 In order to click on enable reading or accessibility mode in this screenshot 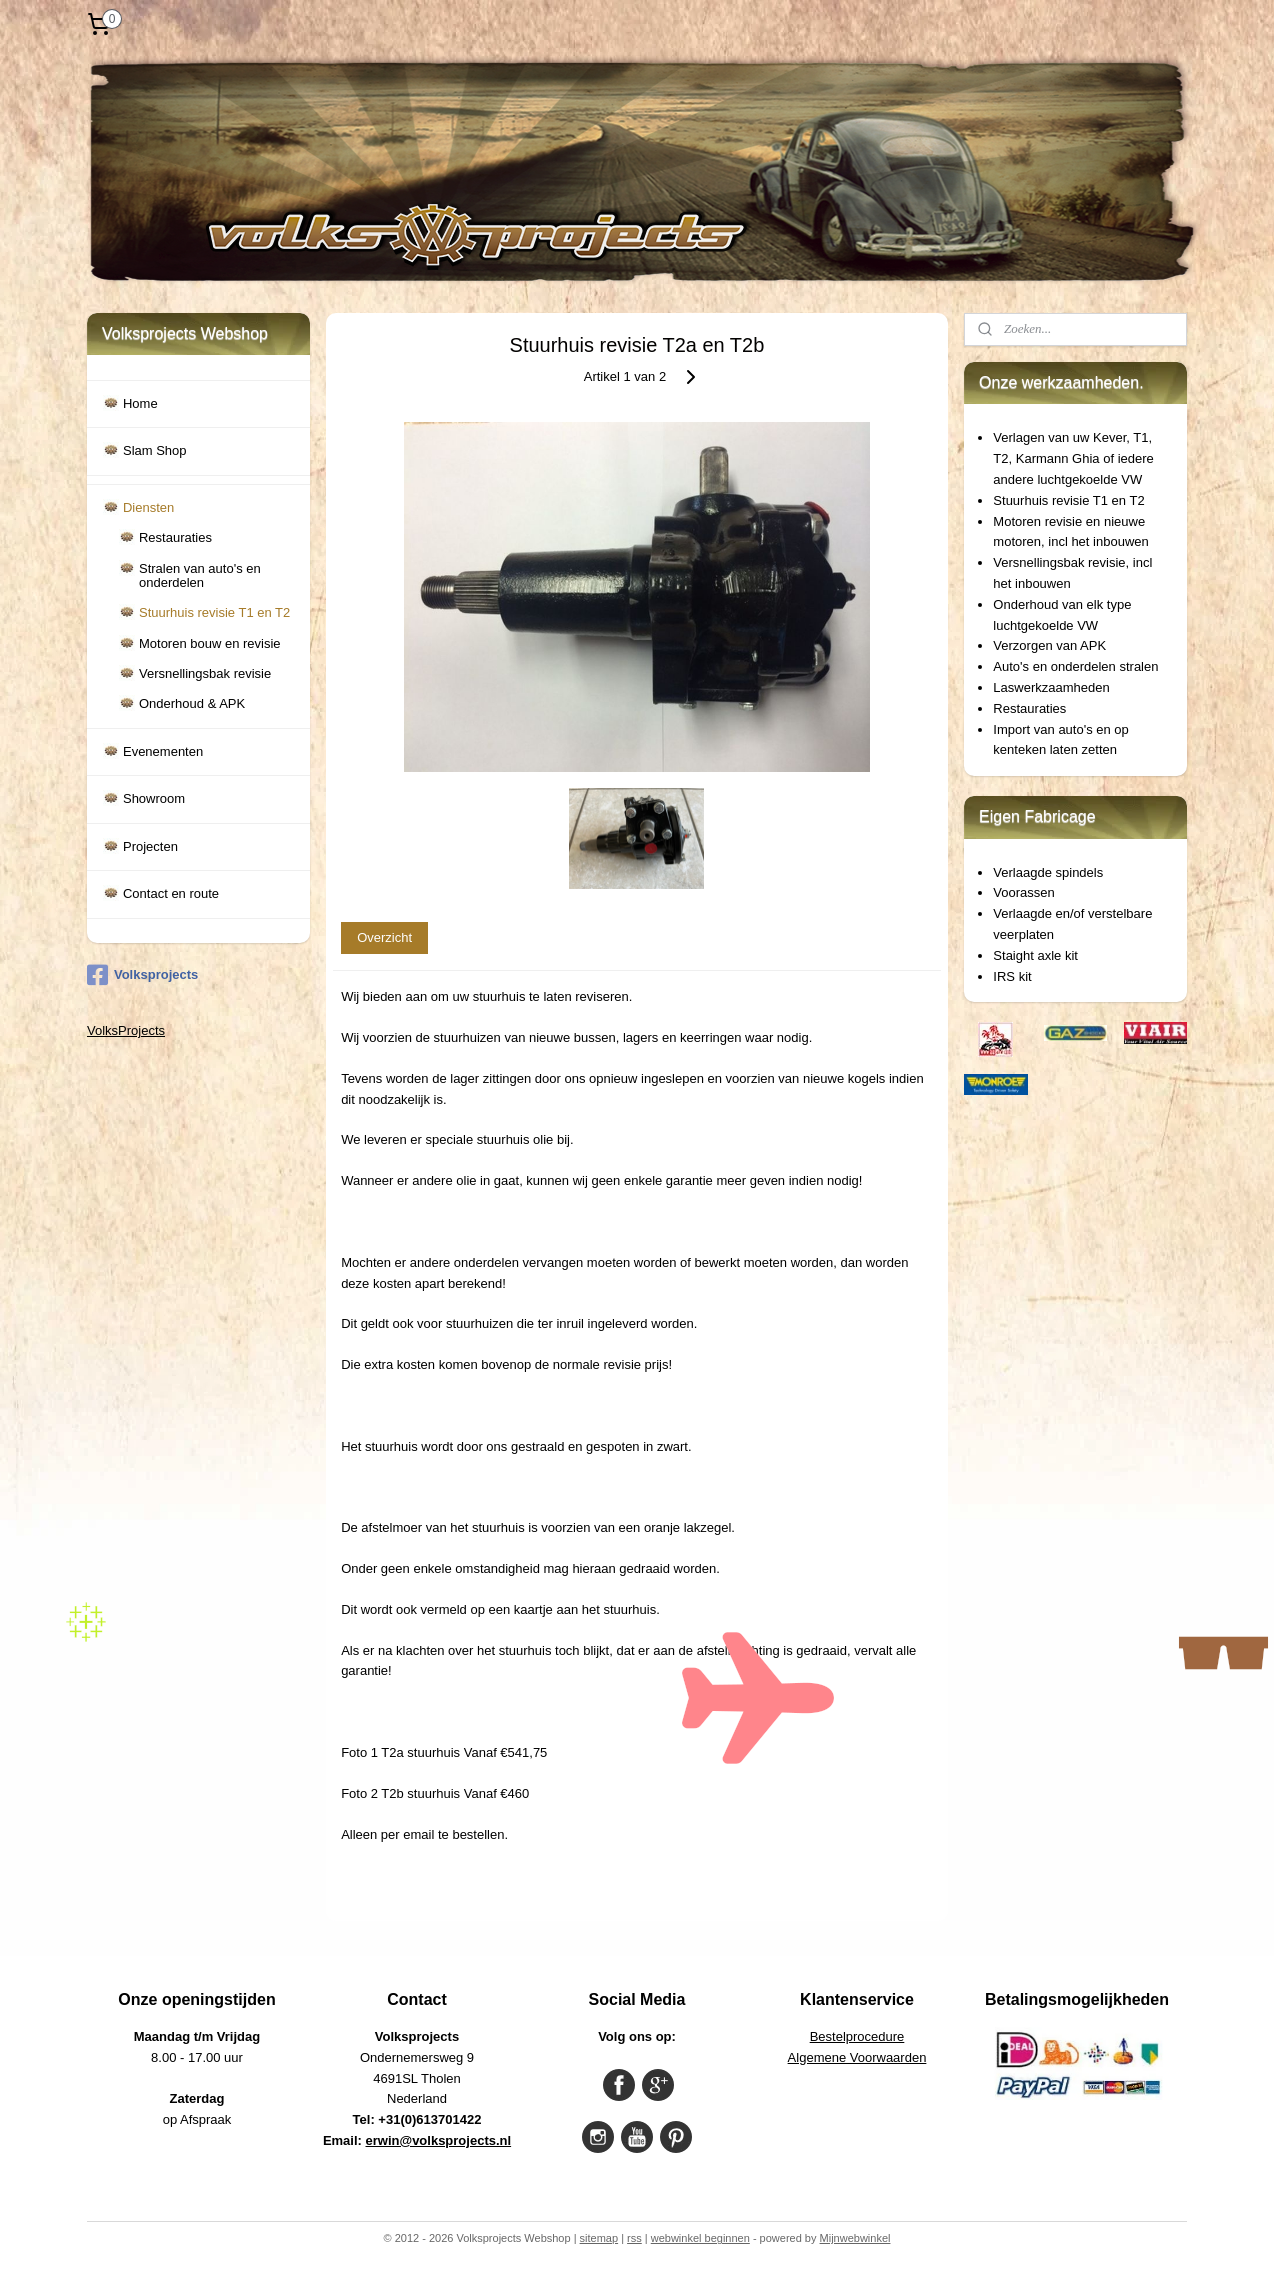, I will do `click(1223, 1651)`.